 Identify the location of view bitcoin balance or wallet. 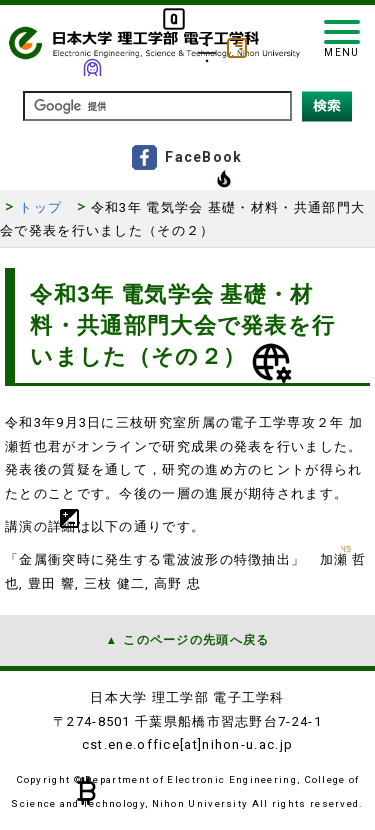
(87, 791).